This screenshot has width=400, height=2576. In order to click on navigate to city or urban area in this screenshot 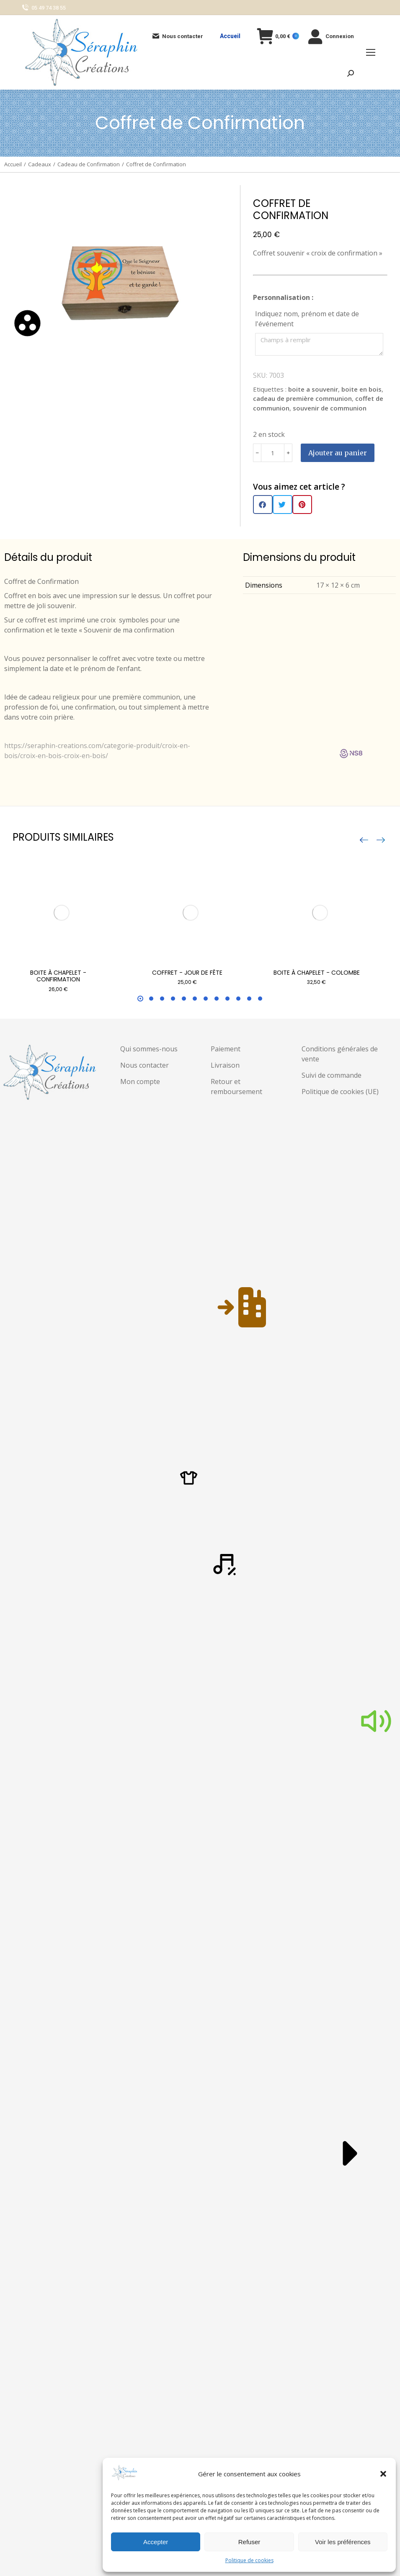, I will do `click(241, 1307)`.